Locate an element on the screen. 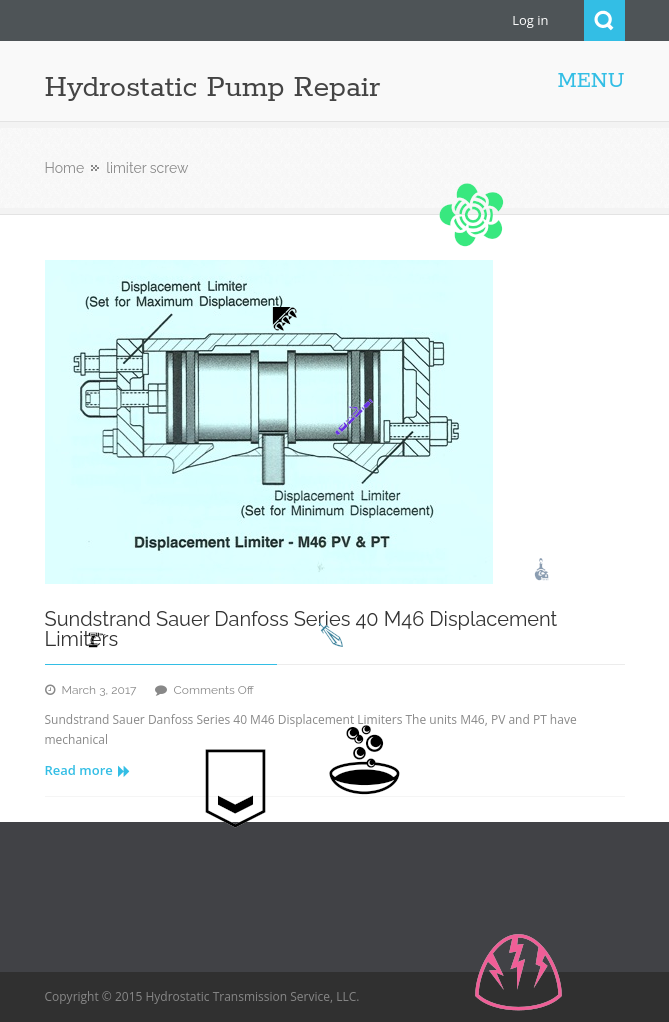 The image size is (669, 1022). indicates a worm or creature enemy type is located at coordinates (471, 214).